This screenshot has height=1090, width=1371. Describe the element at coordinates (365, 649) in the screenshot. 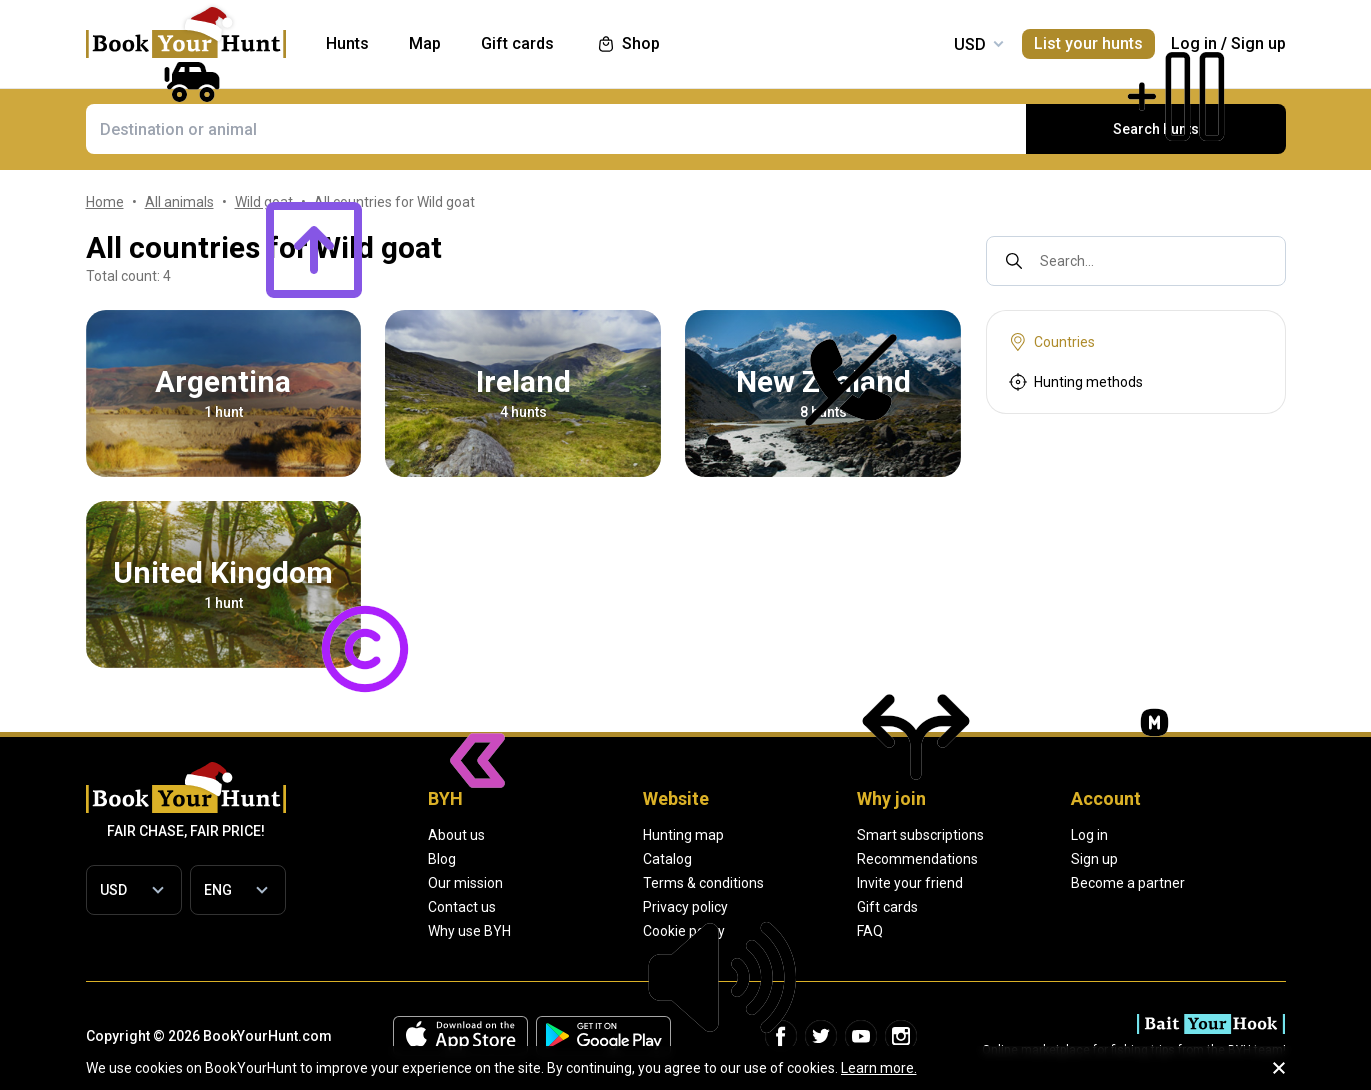

I see `indicates copyrighted content` at that location.